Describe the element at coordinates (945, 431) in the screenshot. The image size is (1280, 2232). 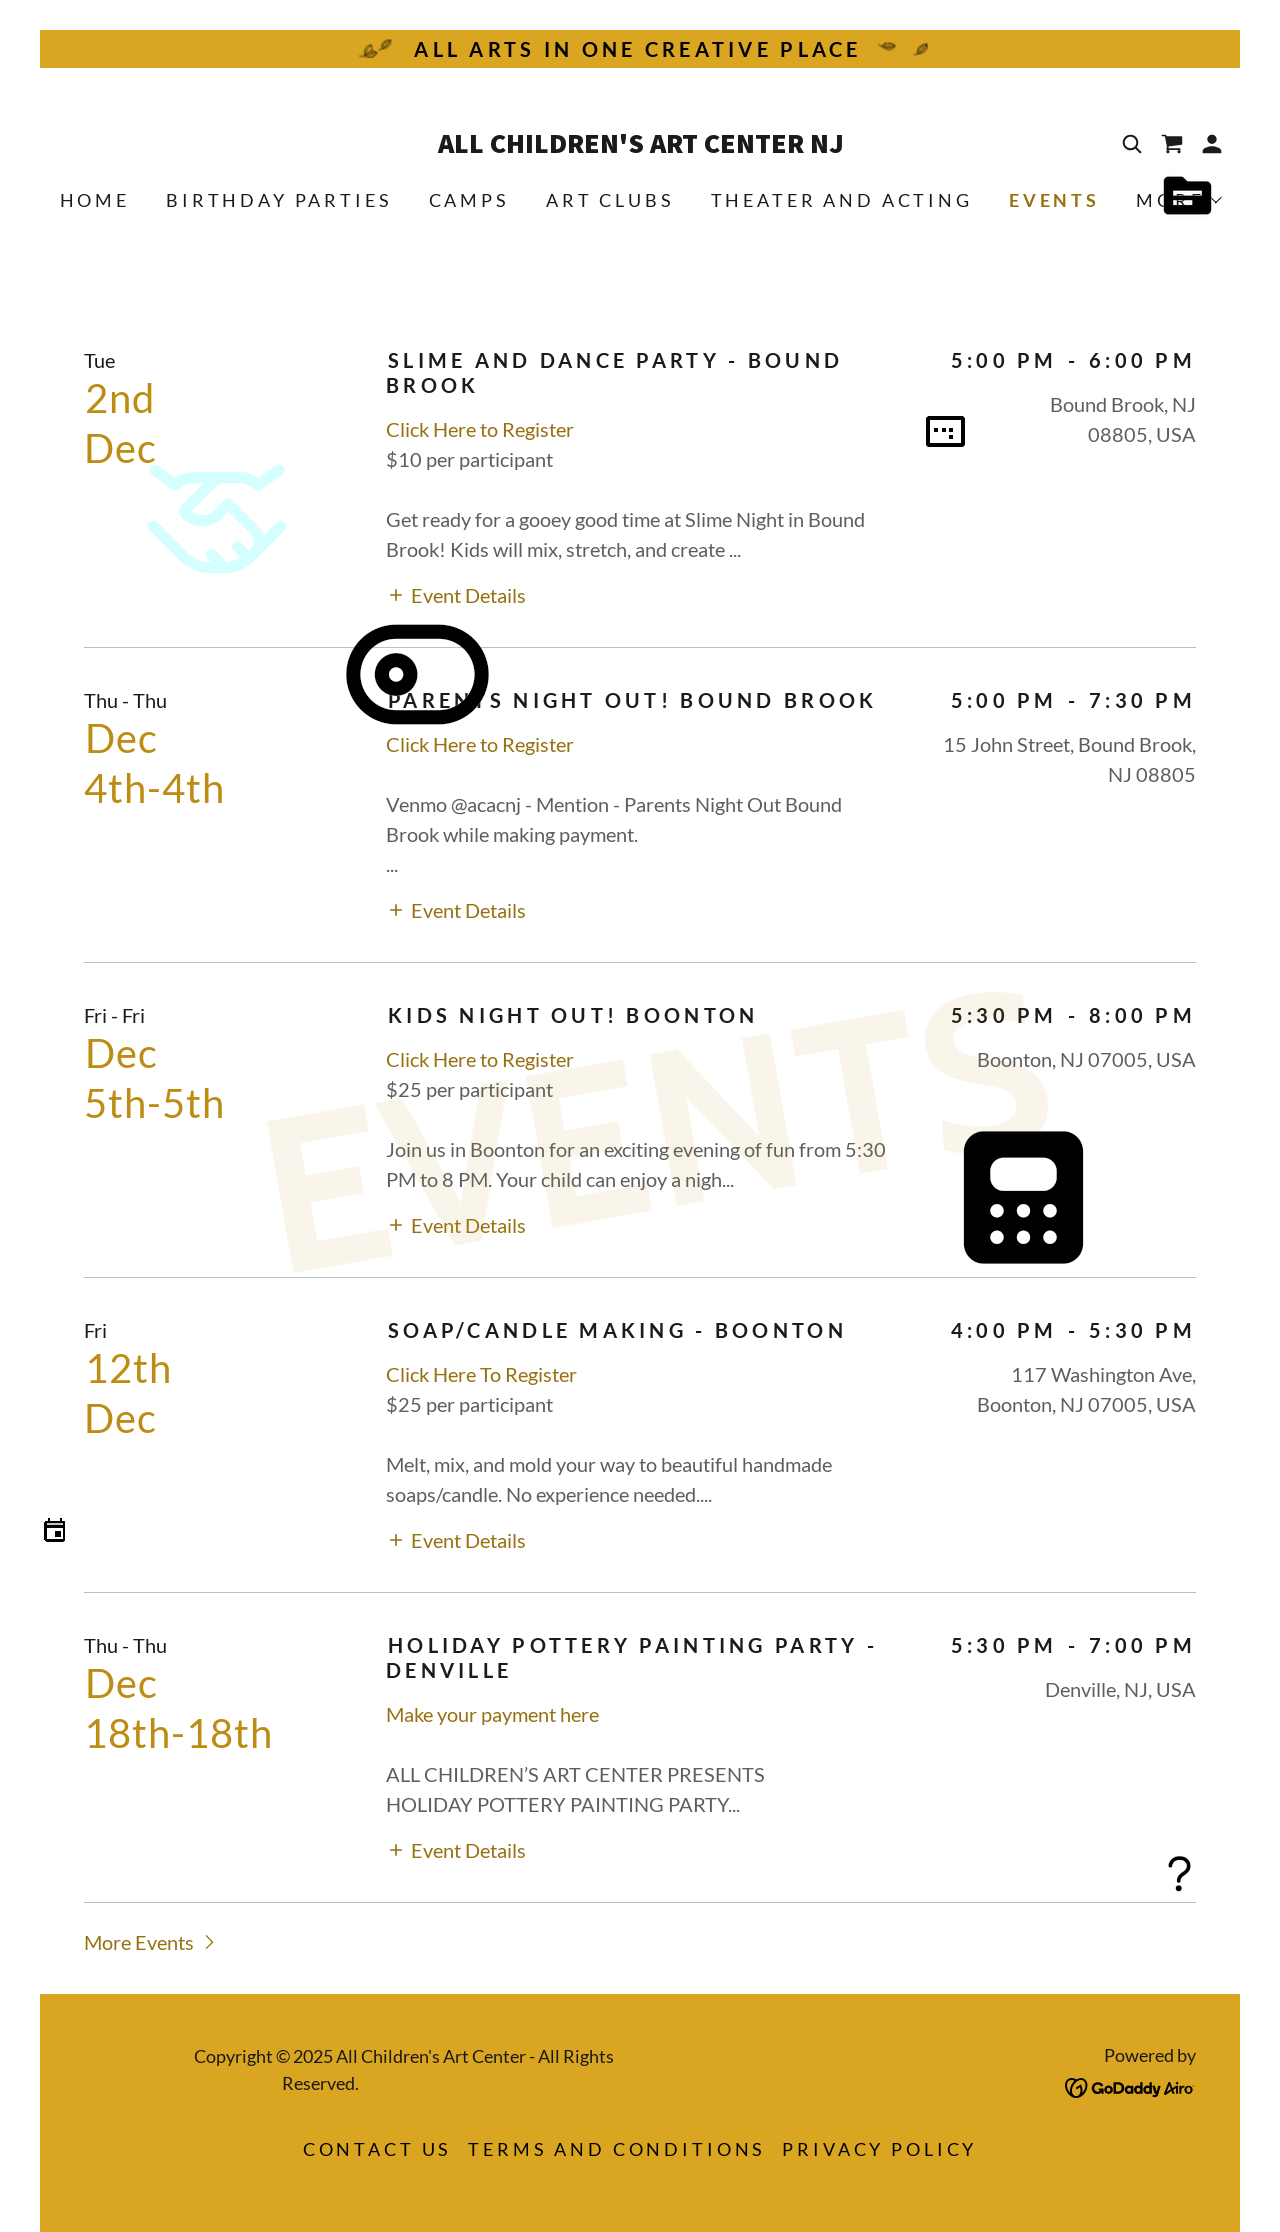
I see `adjust image aspect ratio settings` at that location.